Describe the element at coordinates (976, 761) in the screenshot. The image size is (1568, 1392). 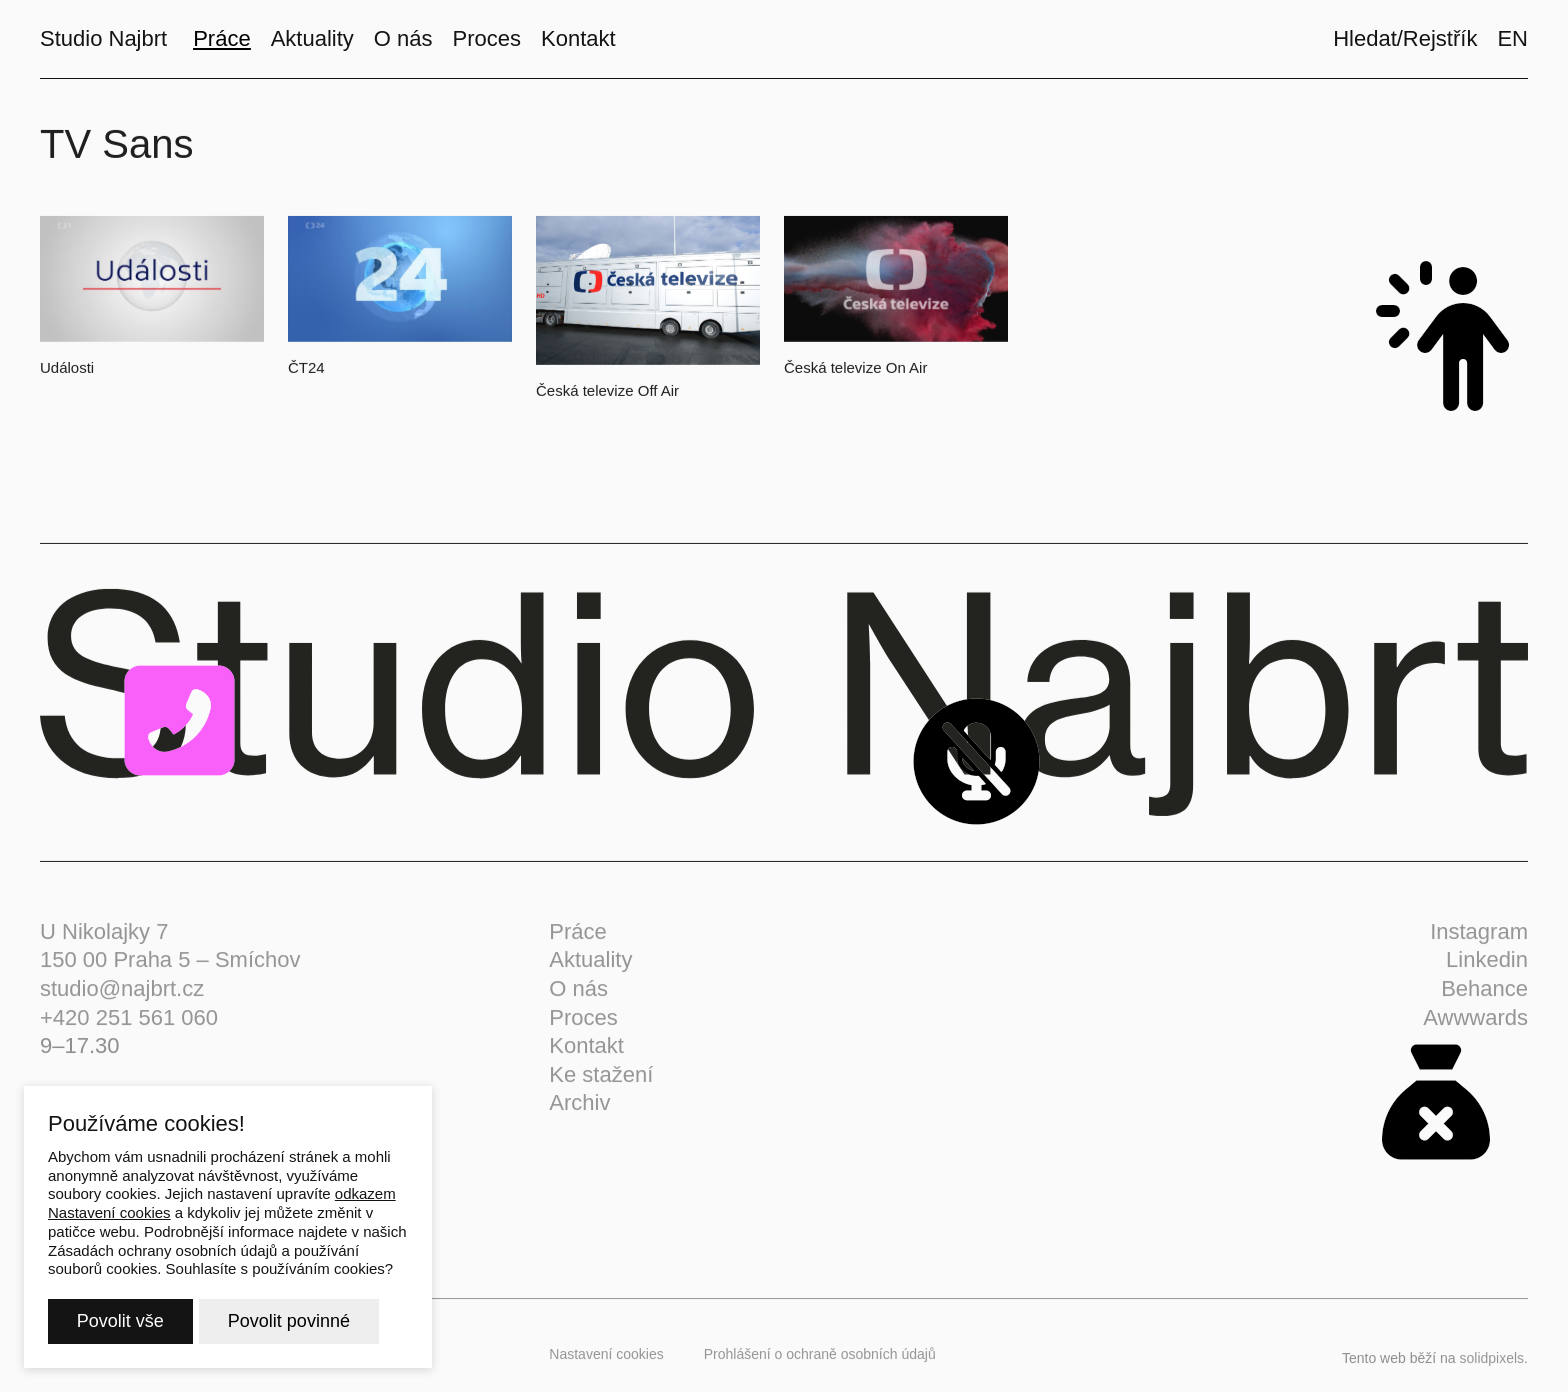
I see `mute your microphone` at that location.